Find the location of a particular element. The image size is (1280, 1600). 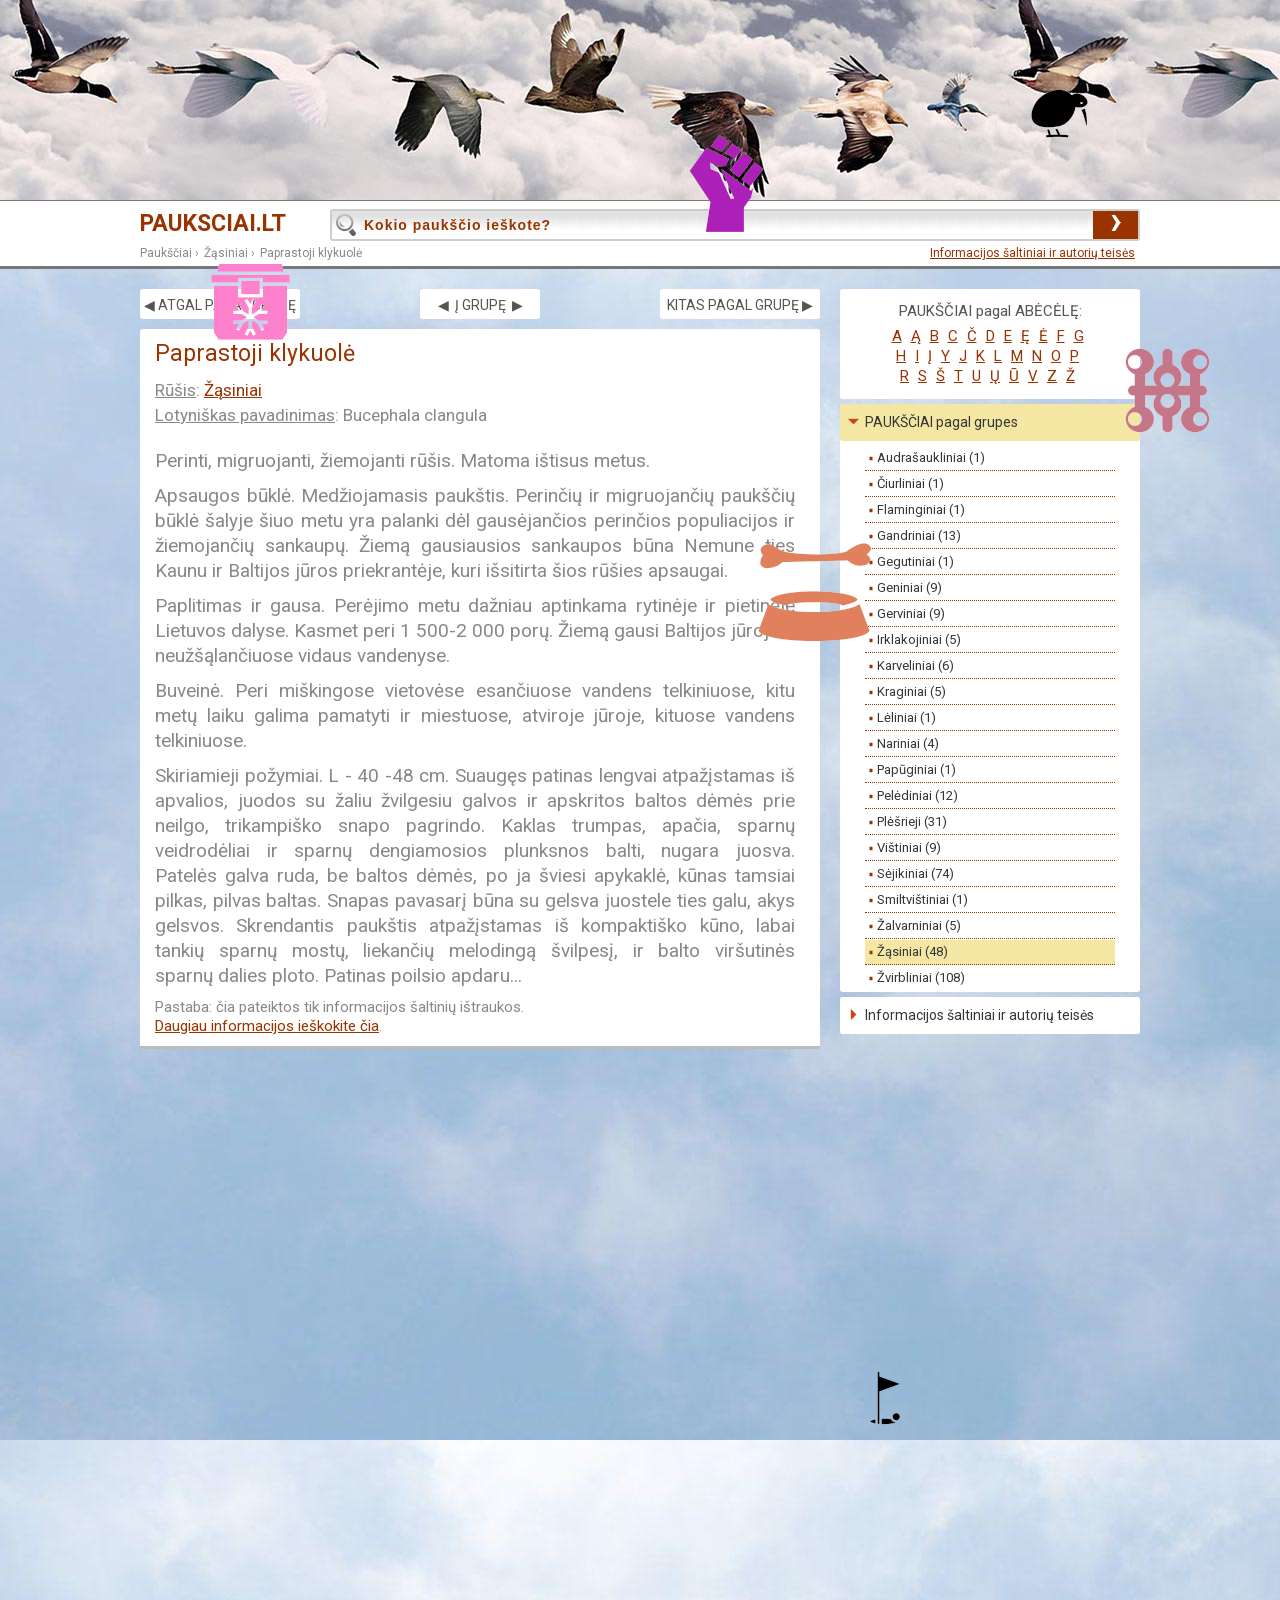

kiwi bird icon or mascot is located at coordinates (1059, 111).